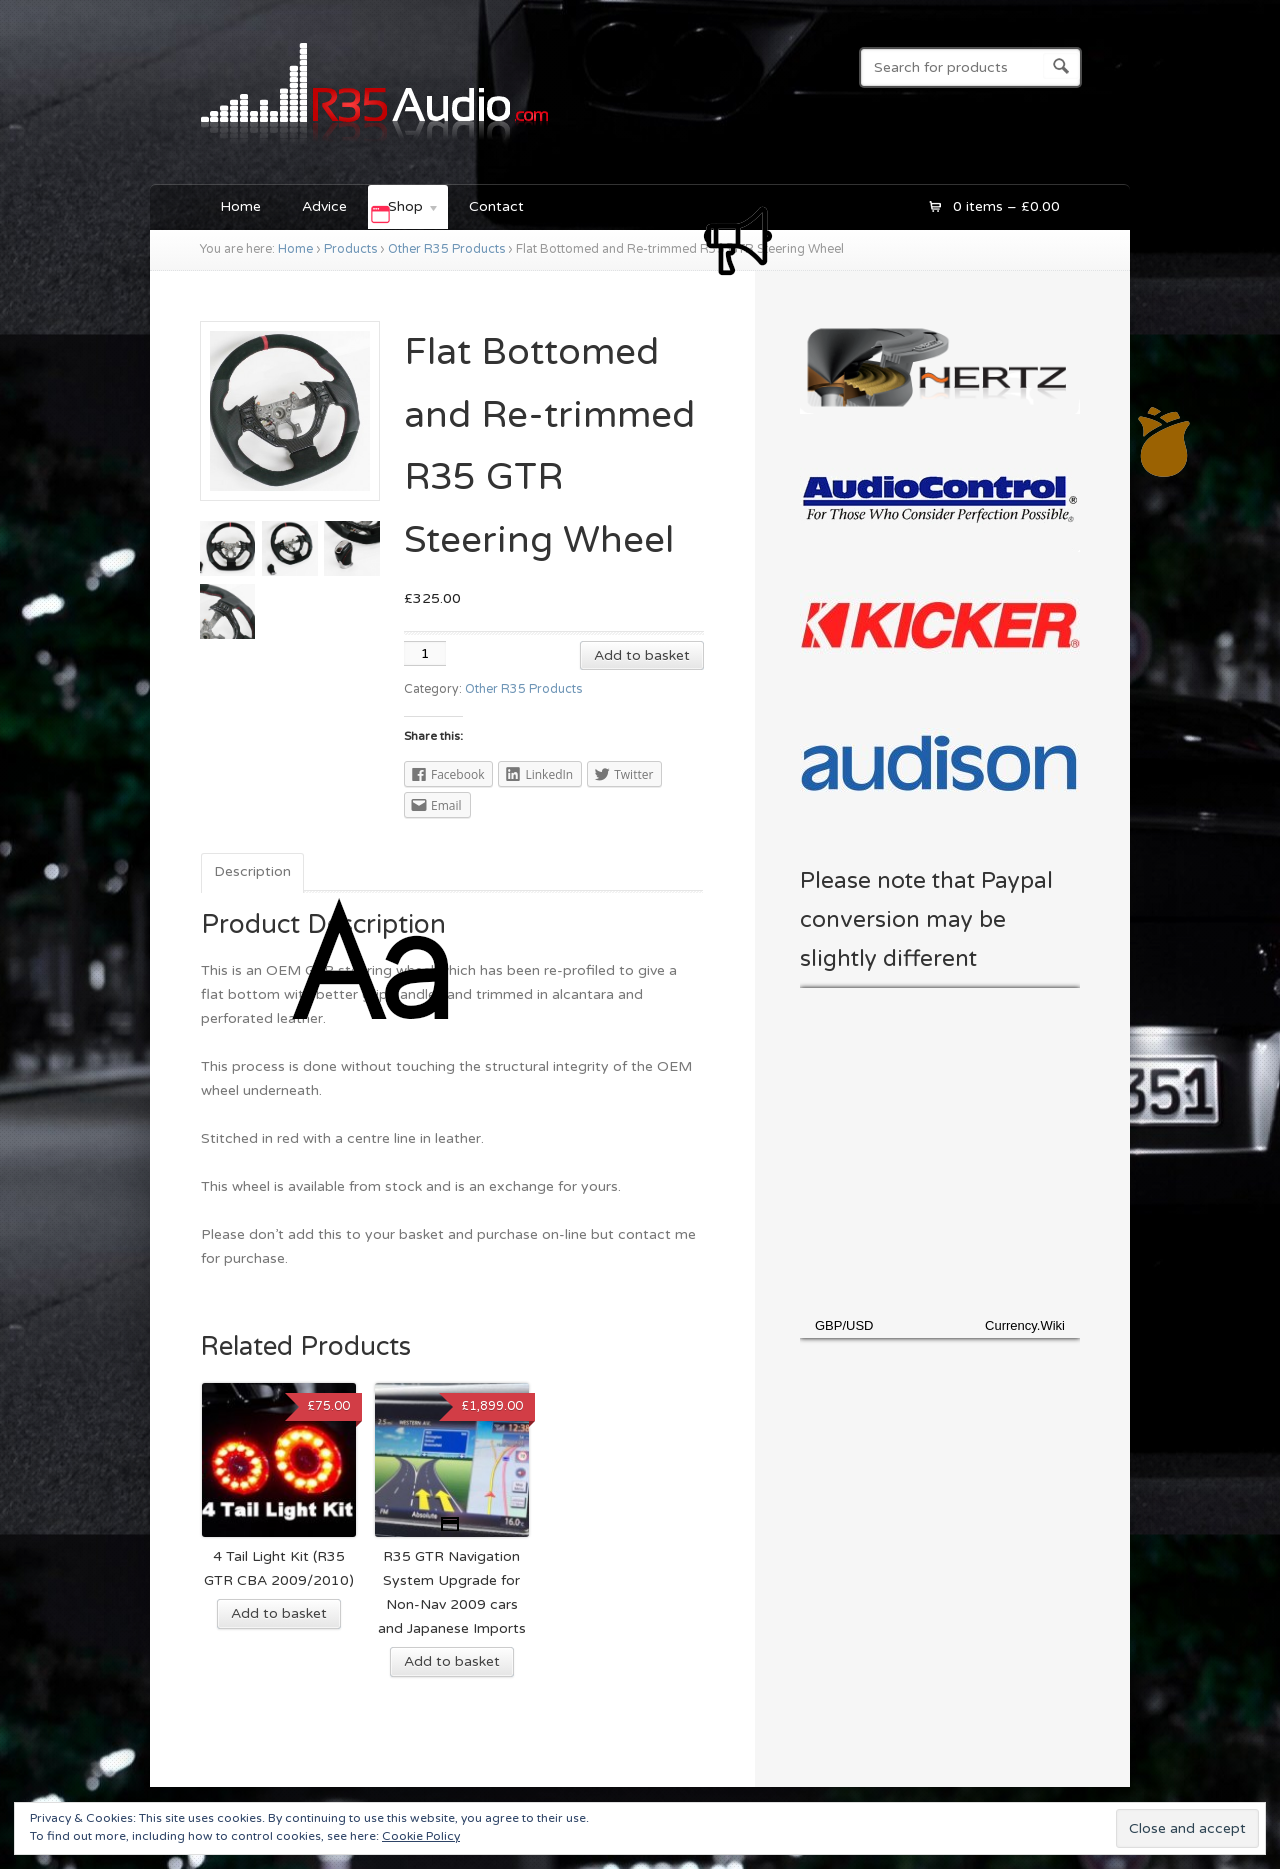 The image size is (1280, 1869). I want to click on select a rose or flower emoji, so click(1164, 442).